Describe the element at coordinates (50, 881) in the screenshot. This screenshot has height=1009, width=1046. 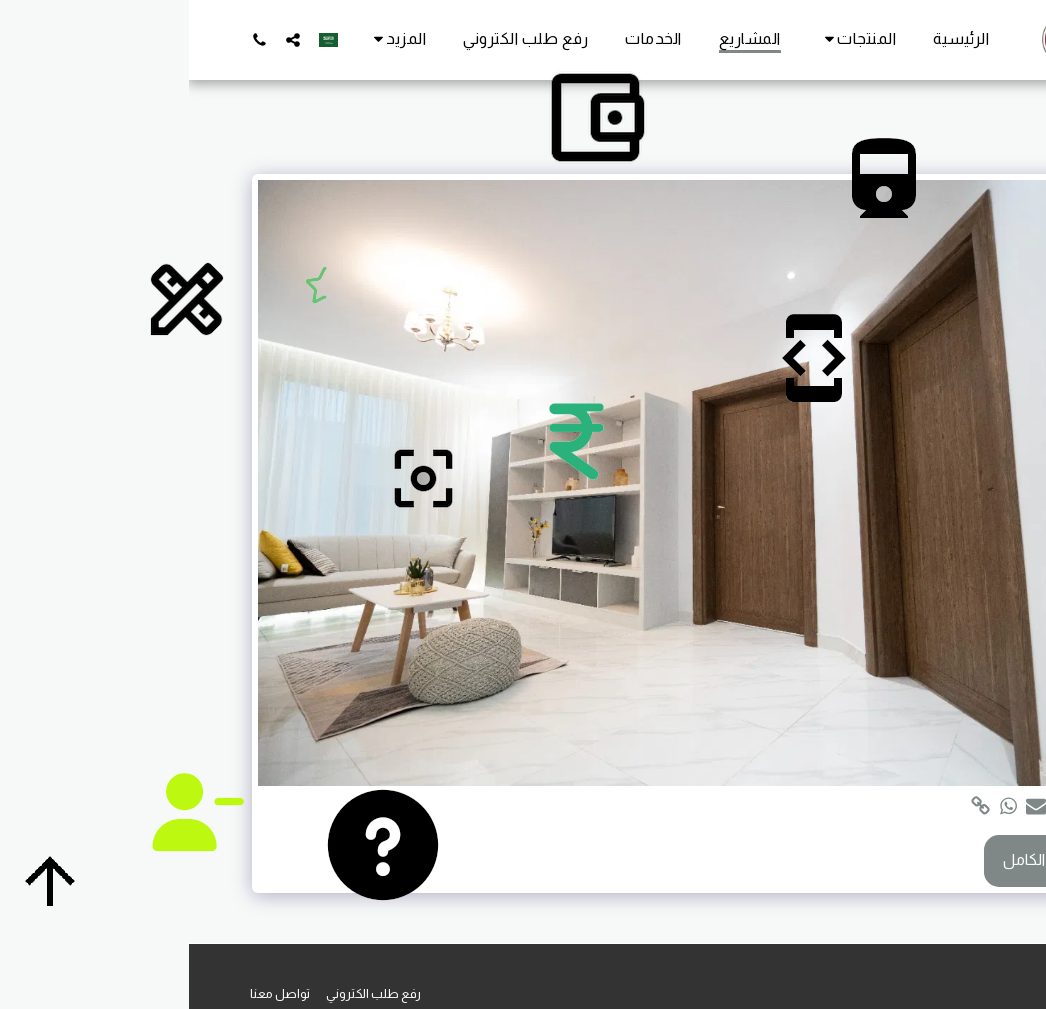
I see `scroll to top of page` at that location.